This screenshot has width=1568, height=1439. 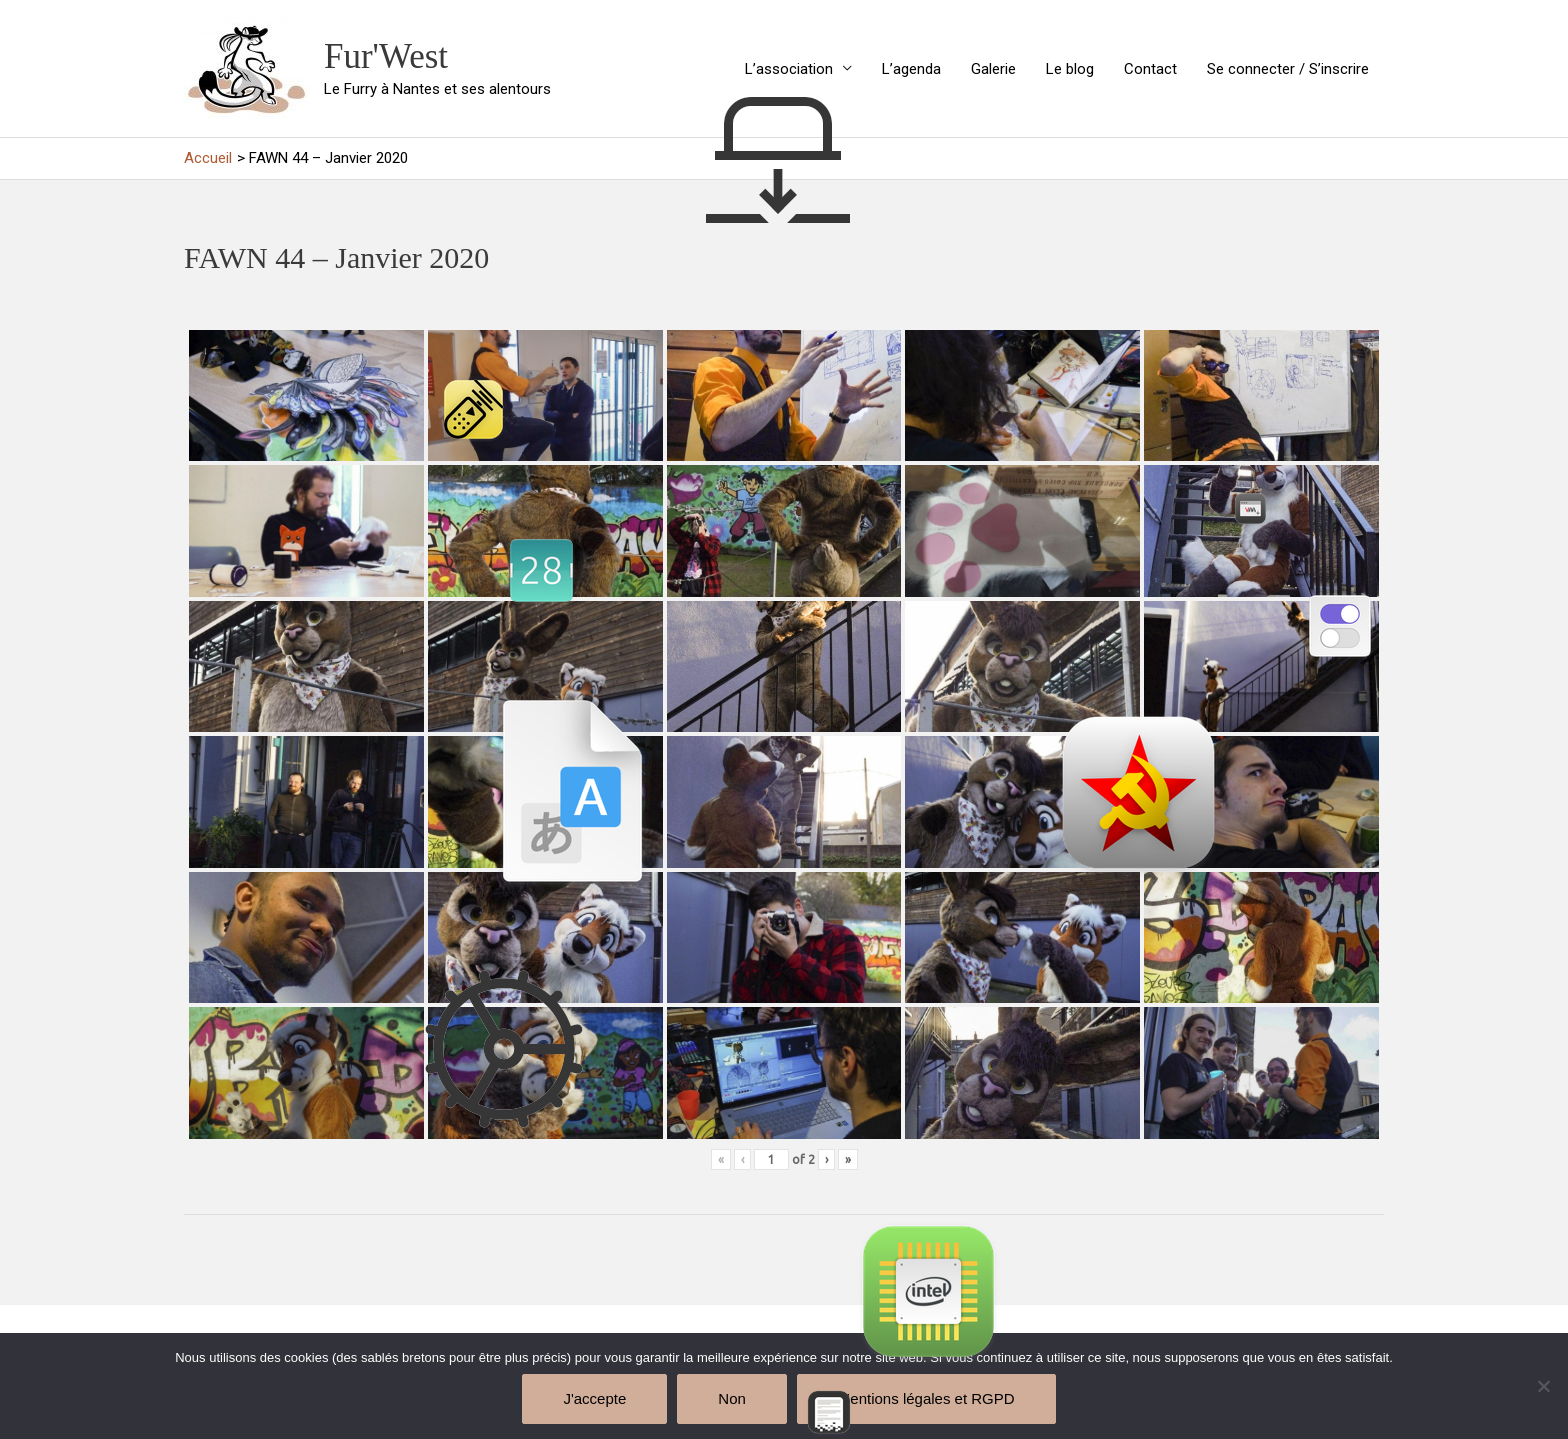 What do you see at coordinates (504, 1049) in the screenshot?
I see `access system settings and preferences` at bounding box center [504, 1049].